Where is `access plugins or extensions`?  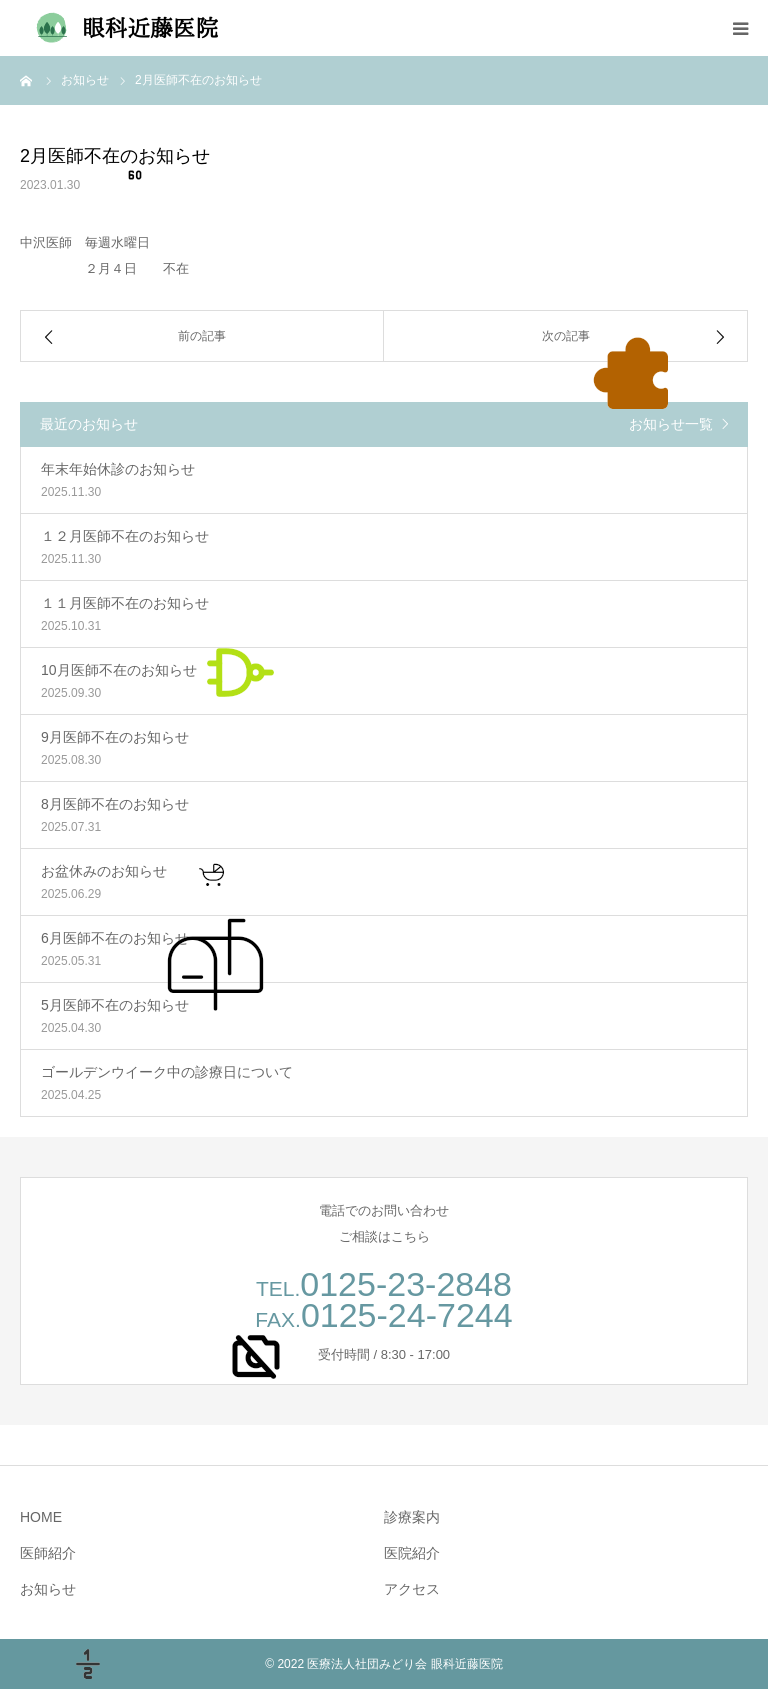
access plugins or extensions is located at coordinates (635, 376).